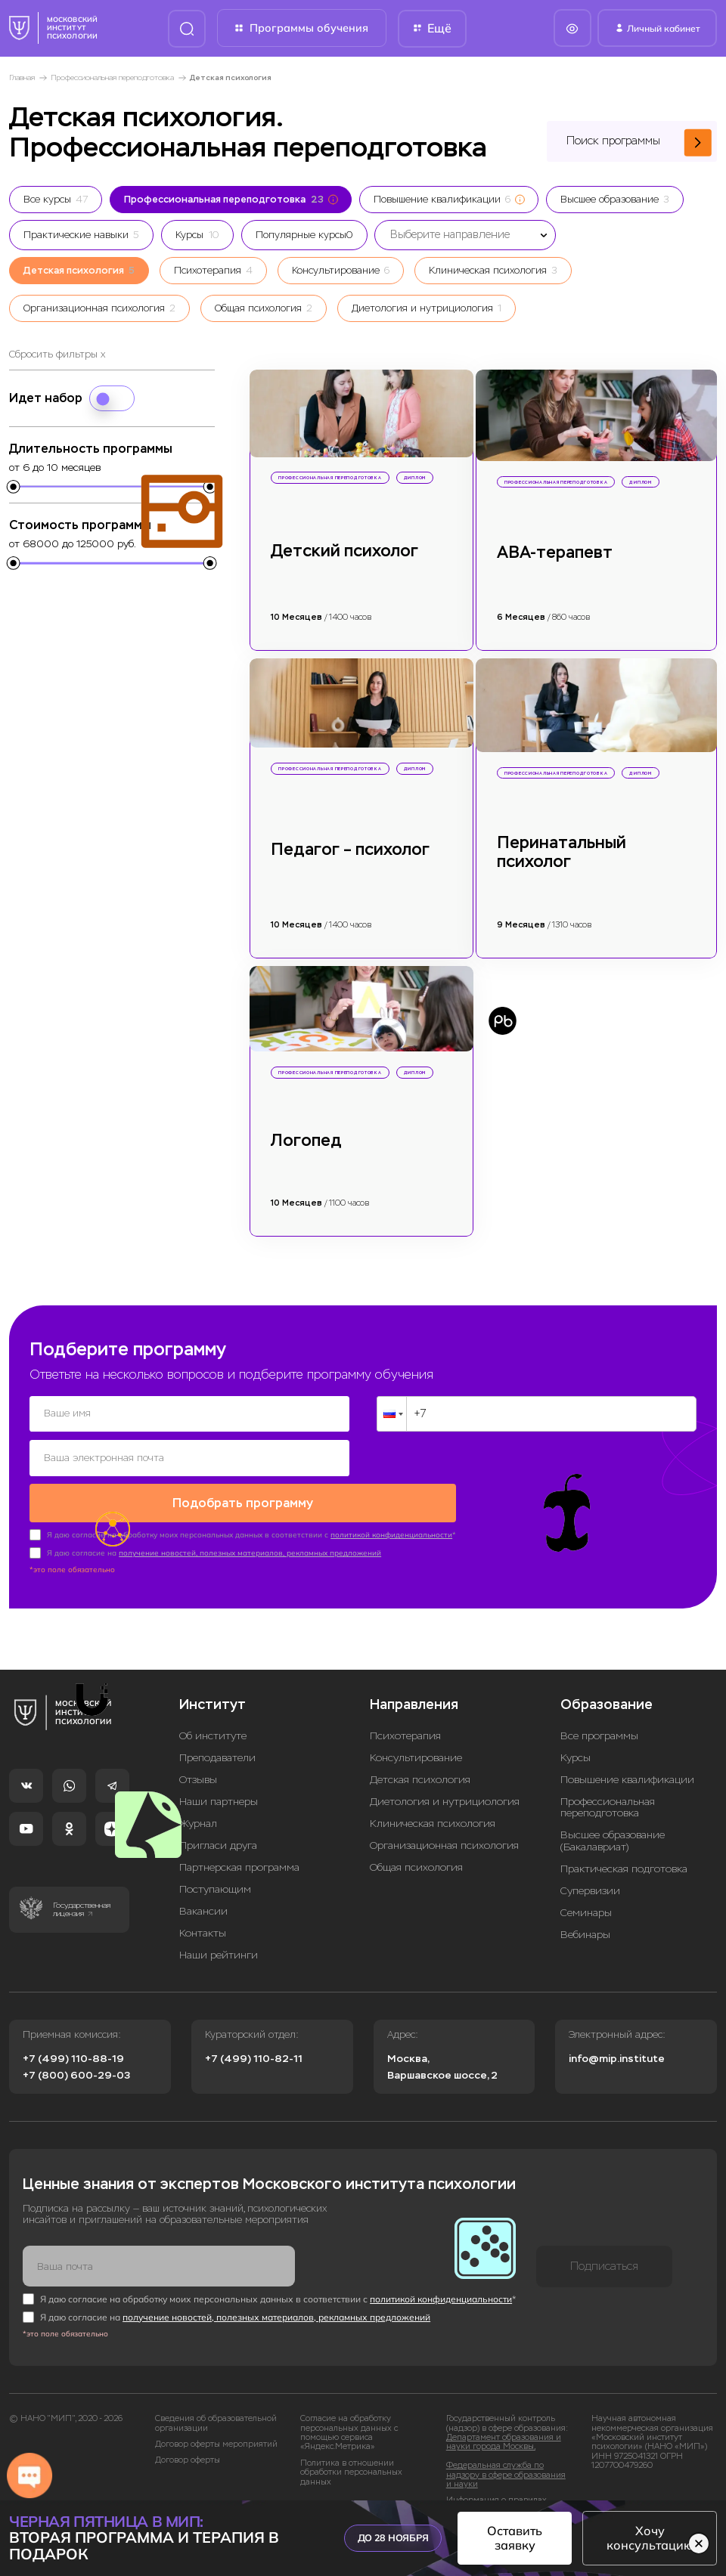  What do you see at coordinates (113, 1529) in the screenshot?
I see `aiohttp python library logo` at bounding box center [113, 1529].